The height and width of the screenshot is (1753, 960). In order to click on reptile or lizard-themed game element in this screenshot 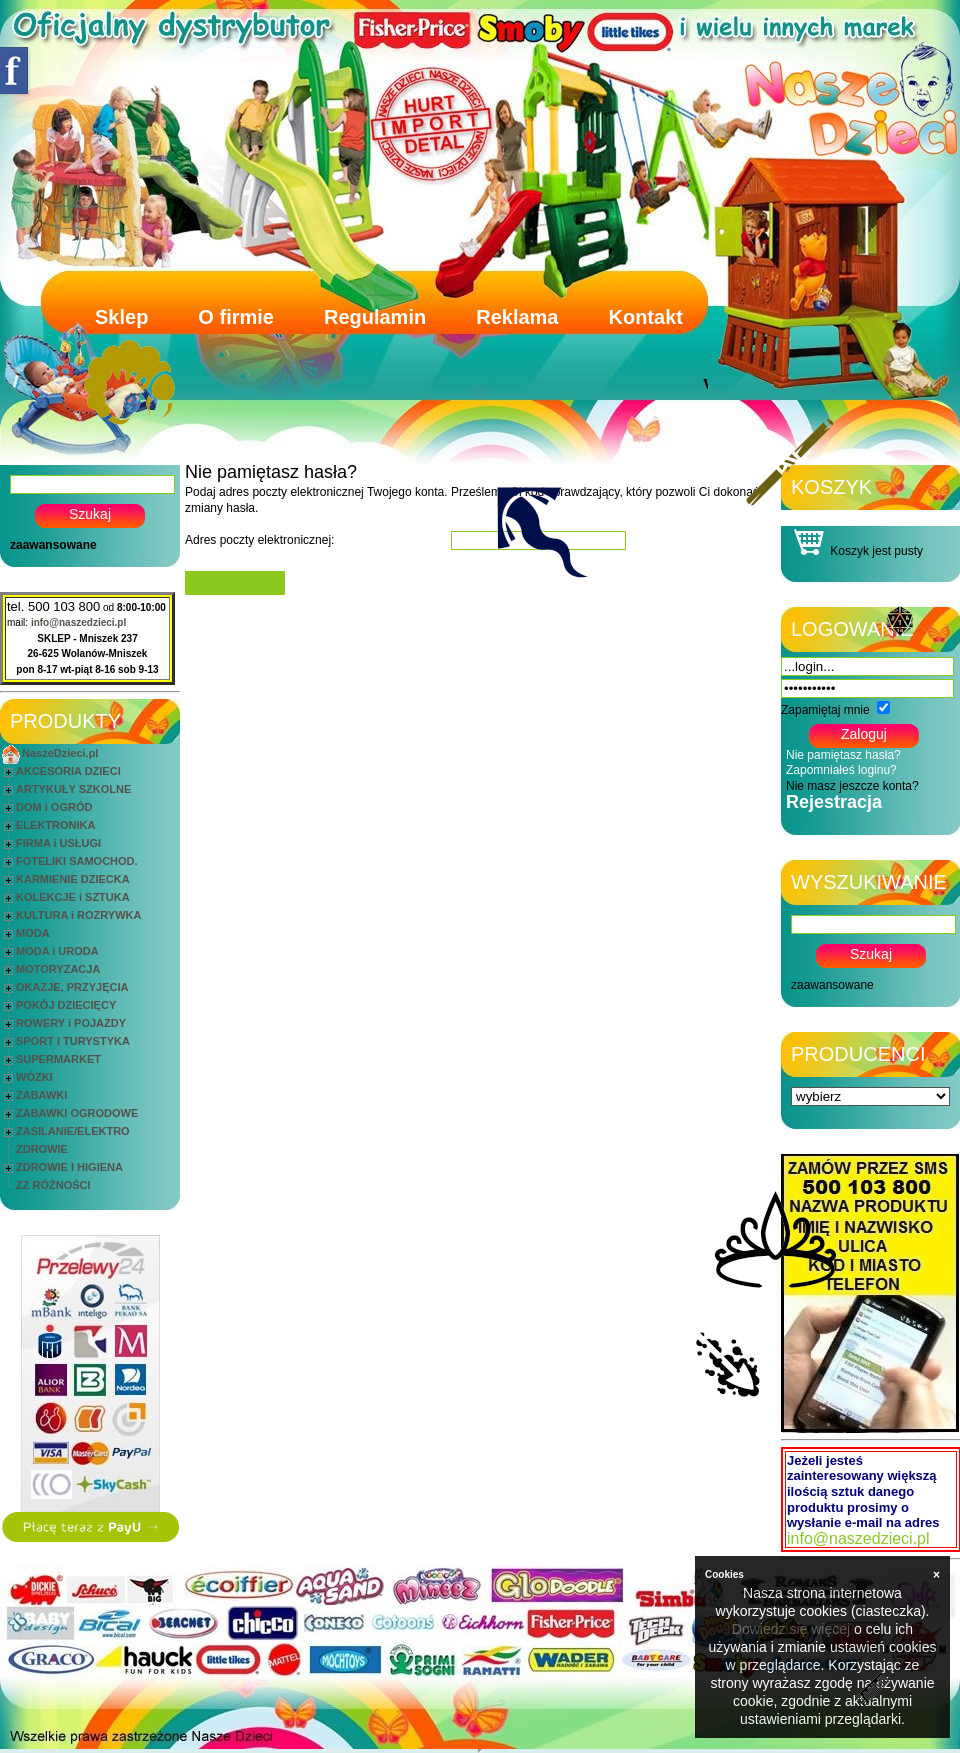, I will do `click(542, 531)`.